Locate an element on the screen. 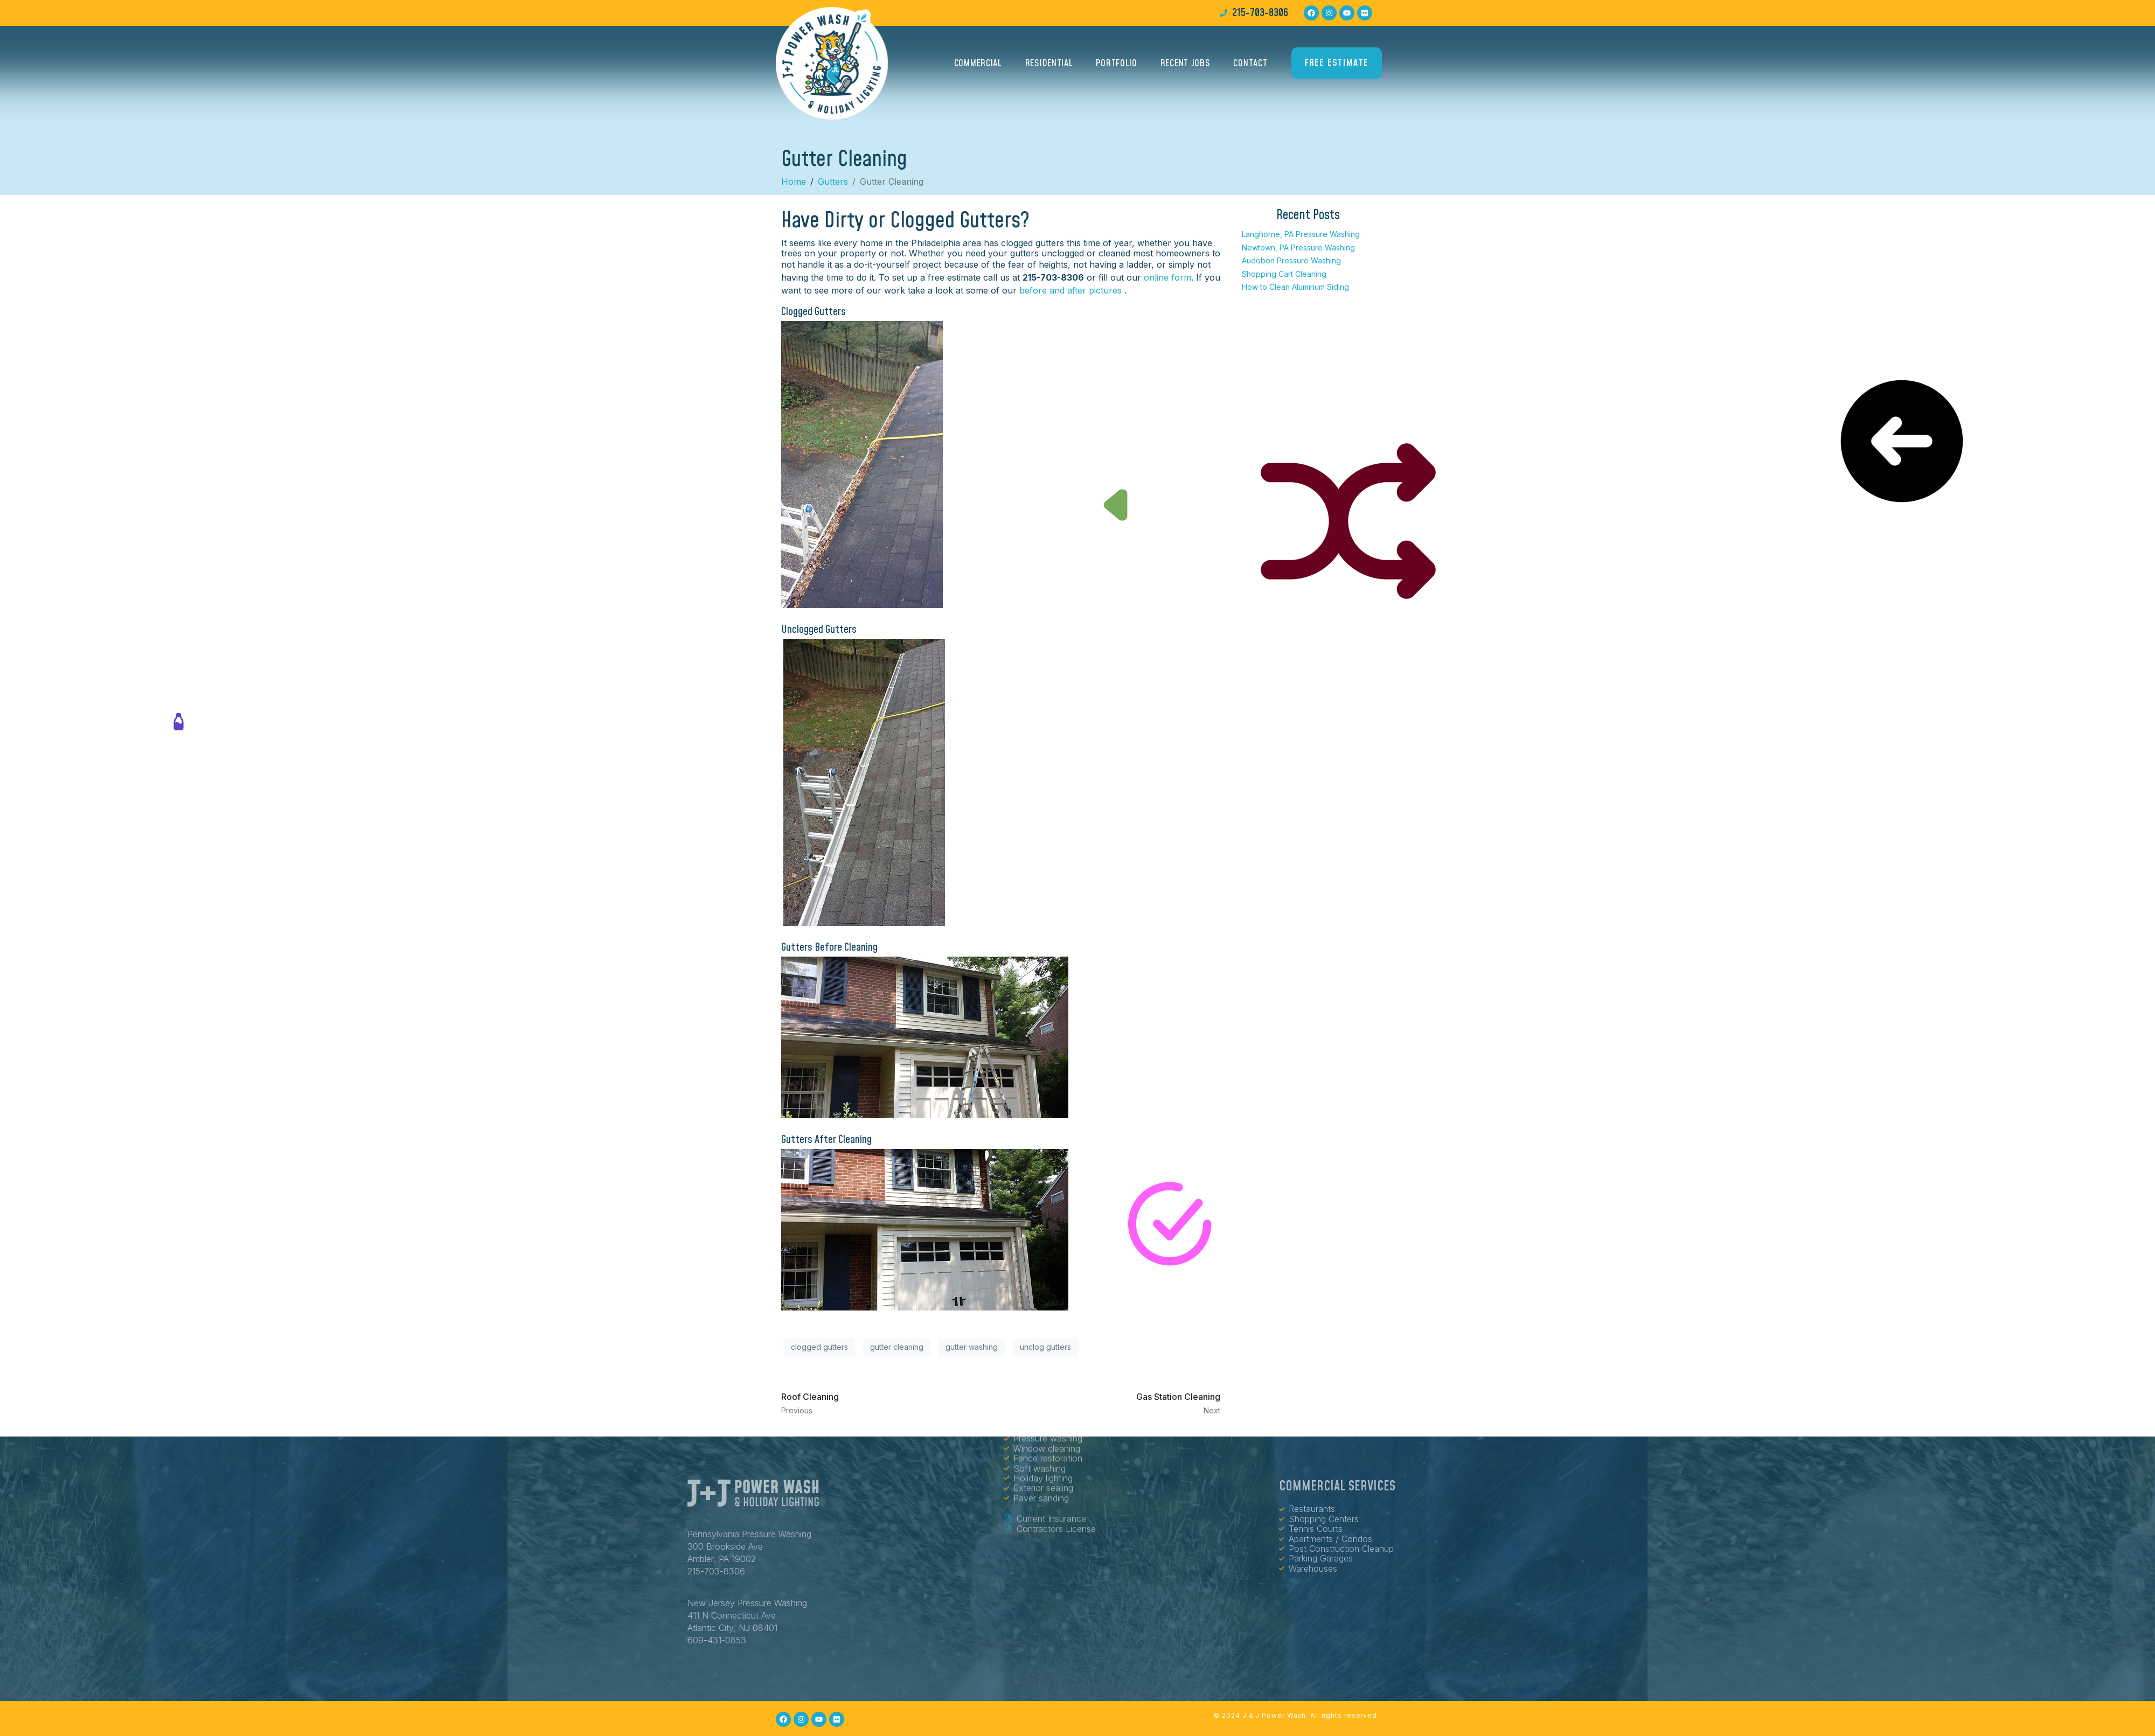 The height and width of the screenshot is (1736, 2155). task completed successfully is located at coordinates (1170, 1224).